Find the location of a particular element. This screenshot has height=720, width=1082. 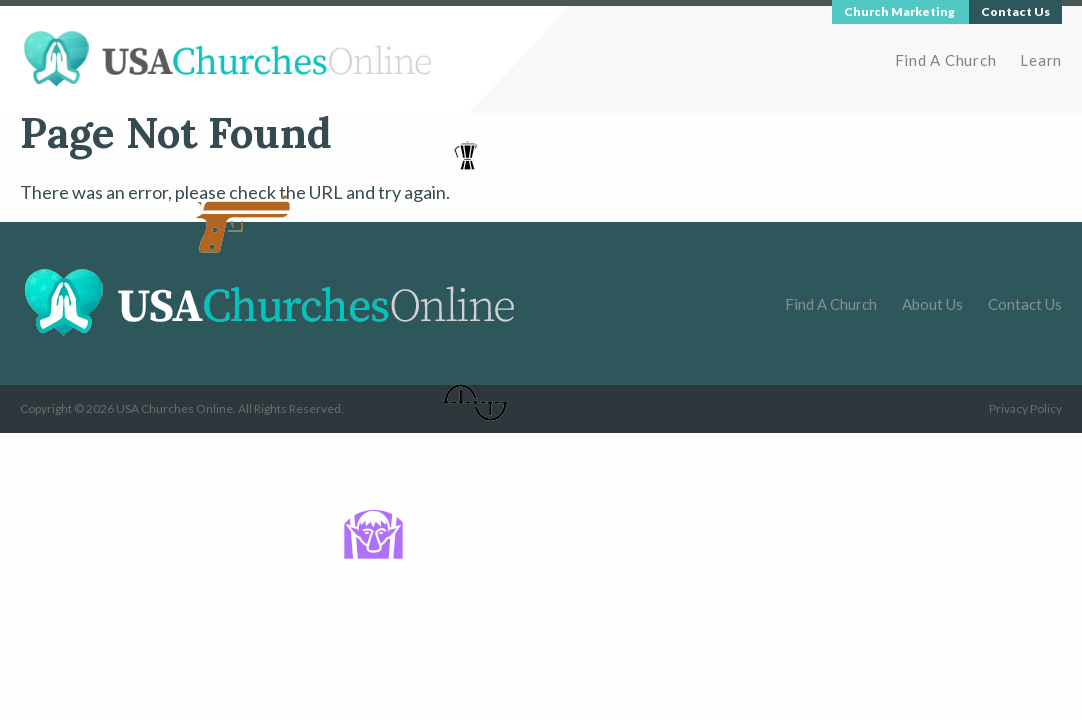

browse coffee brewing recipes is located at coordinates (467, 155).